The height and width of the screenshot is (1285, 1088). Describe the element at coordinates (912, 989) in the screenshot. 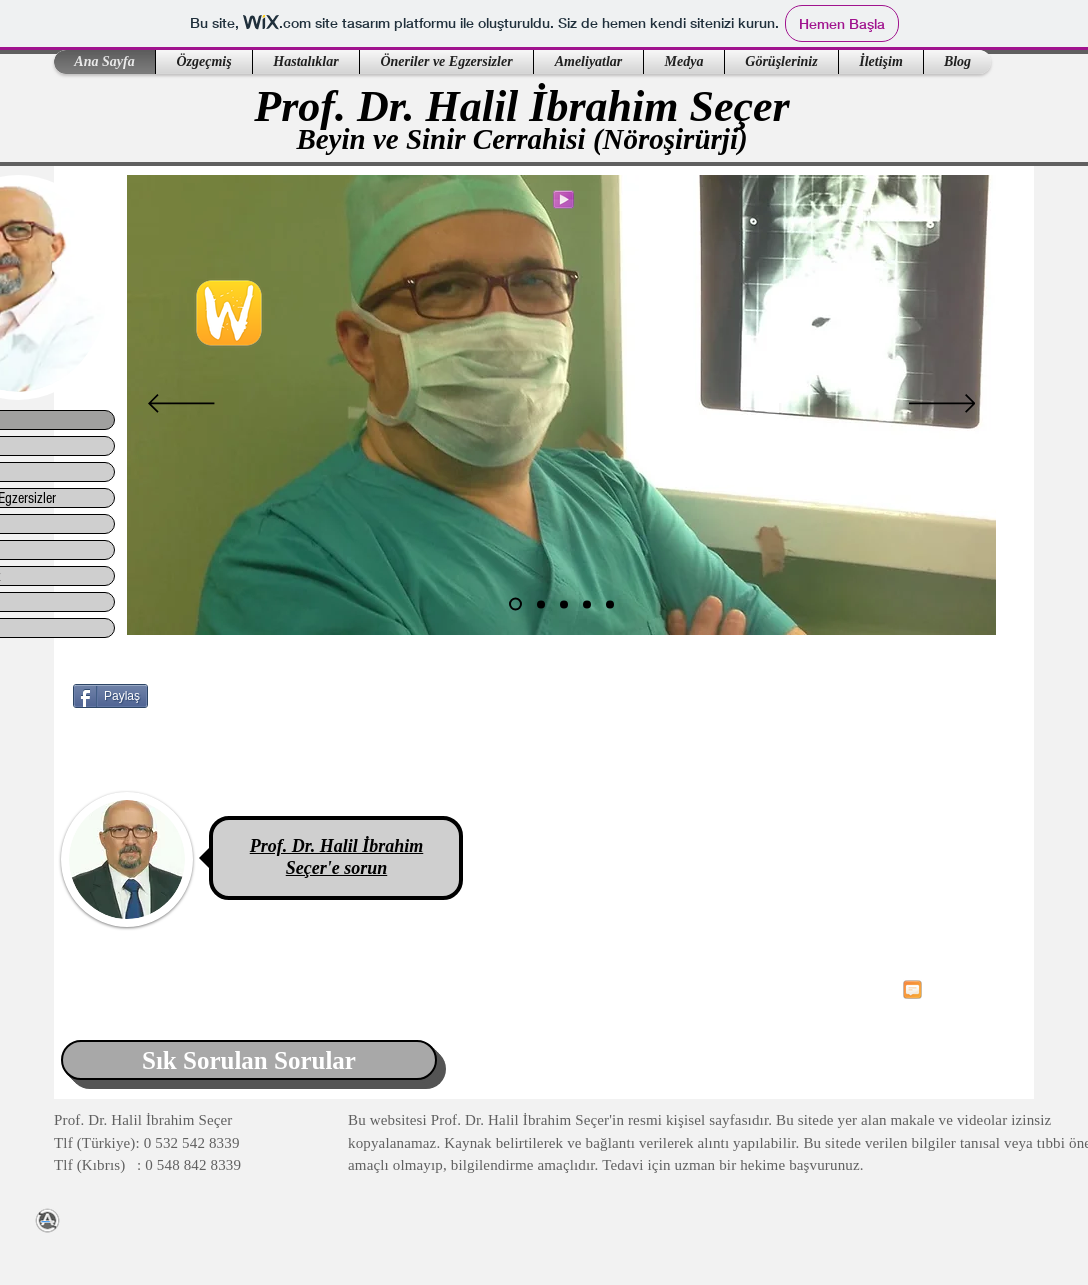

I see `open the messaging or chat app` at that location.